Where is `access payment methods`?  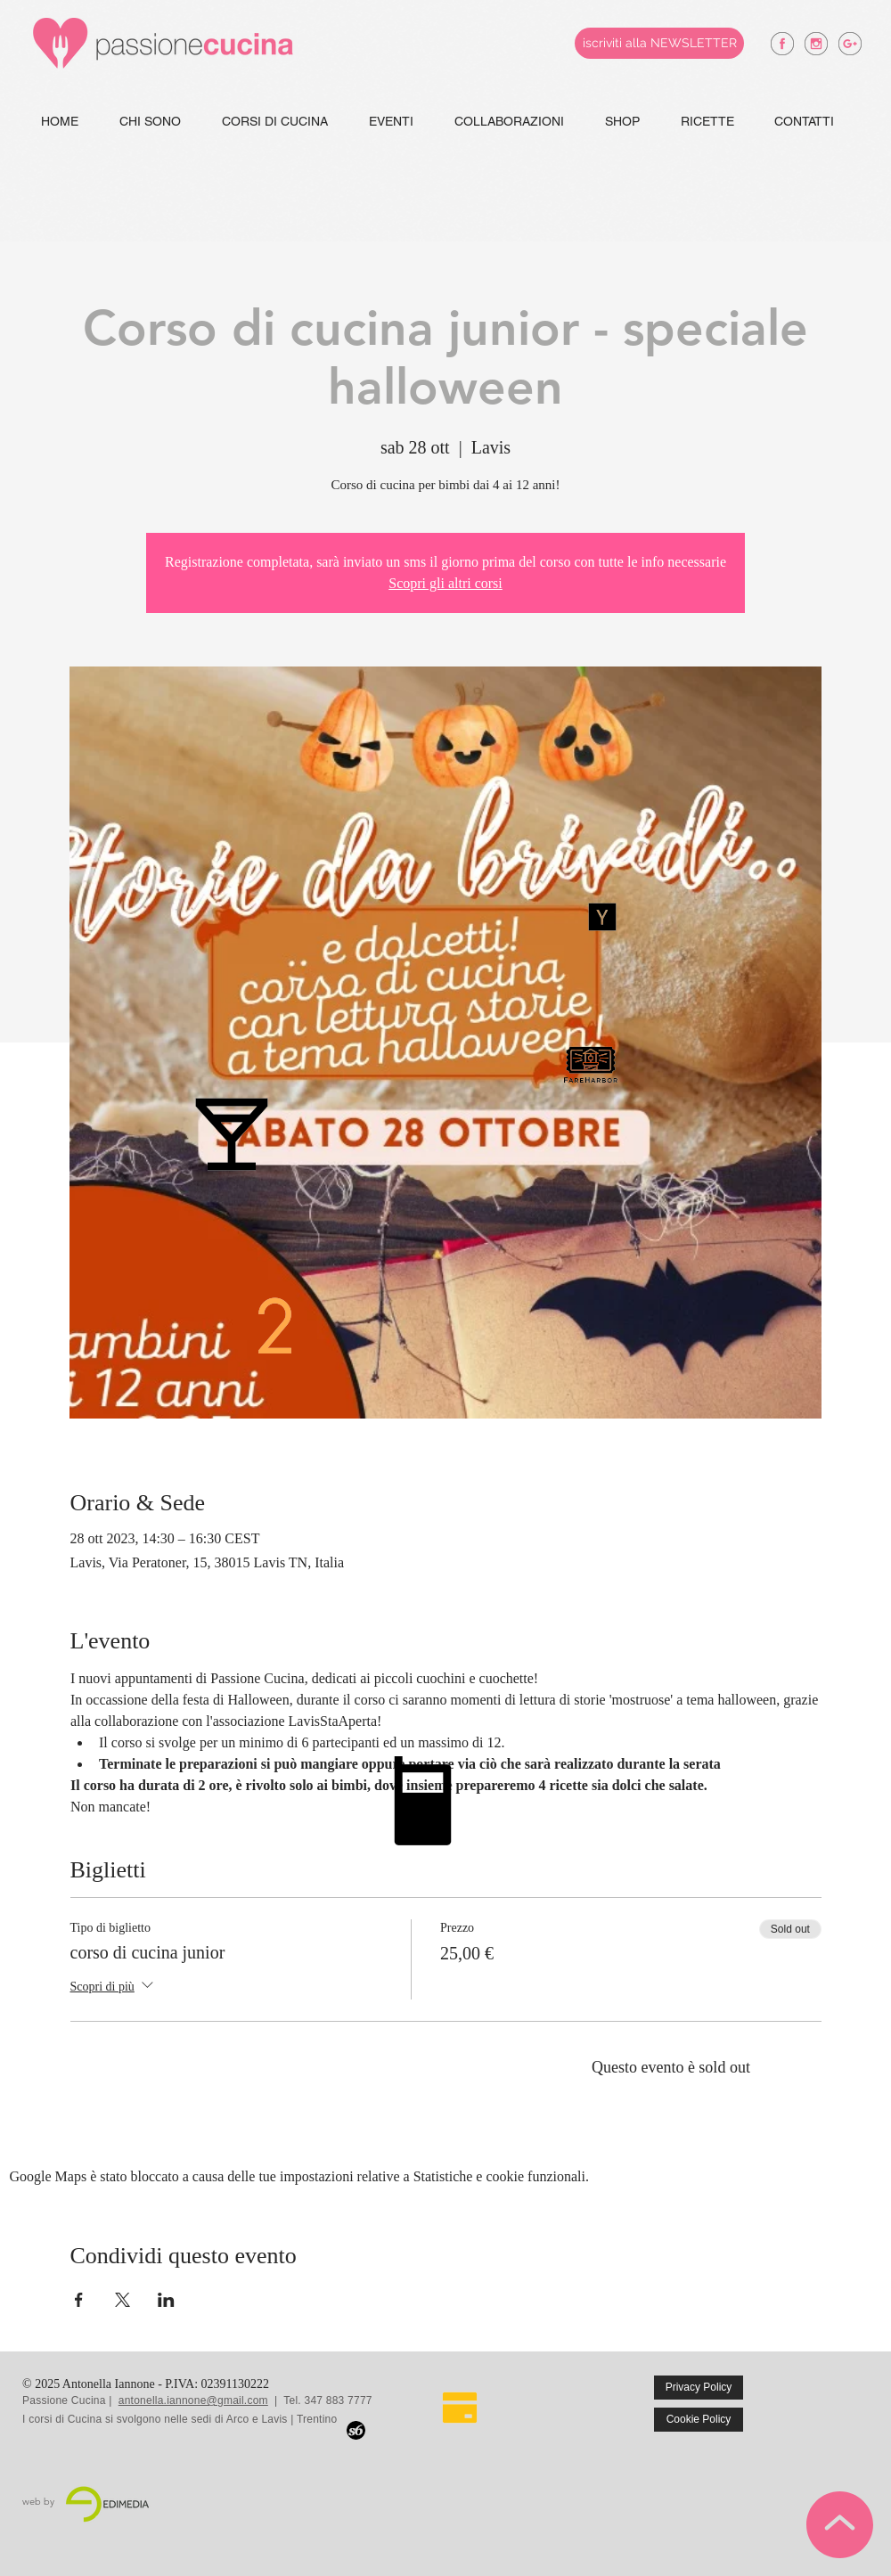 access payment methods is located at coordinates (460, 2408).